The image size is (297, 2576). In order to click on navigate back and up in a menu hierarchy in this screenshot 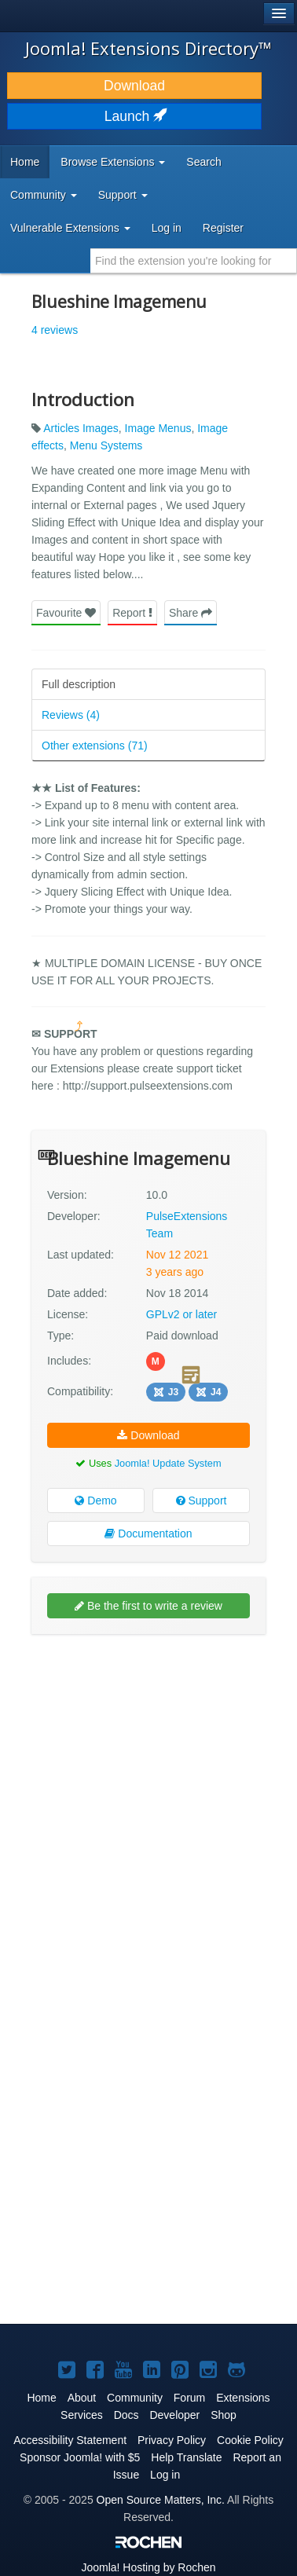, I will do `click(79, 1026)`.